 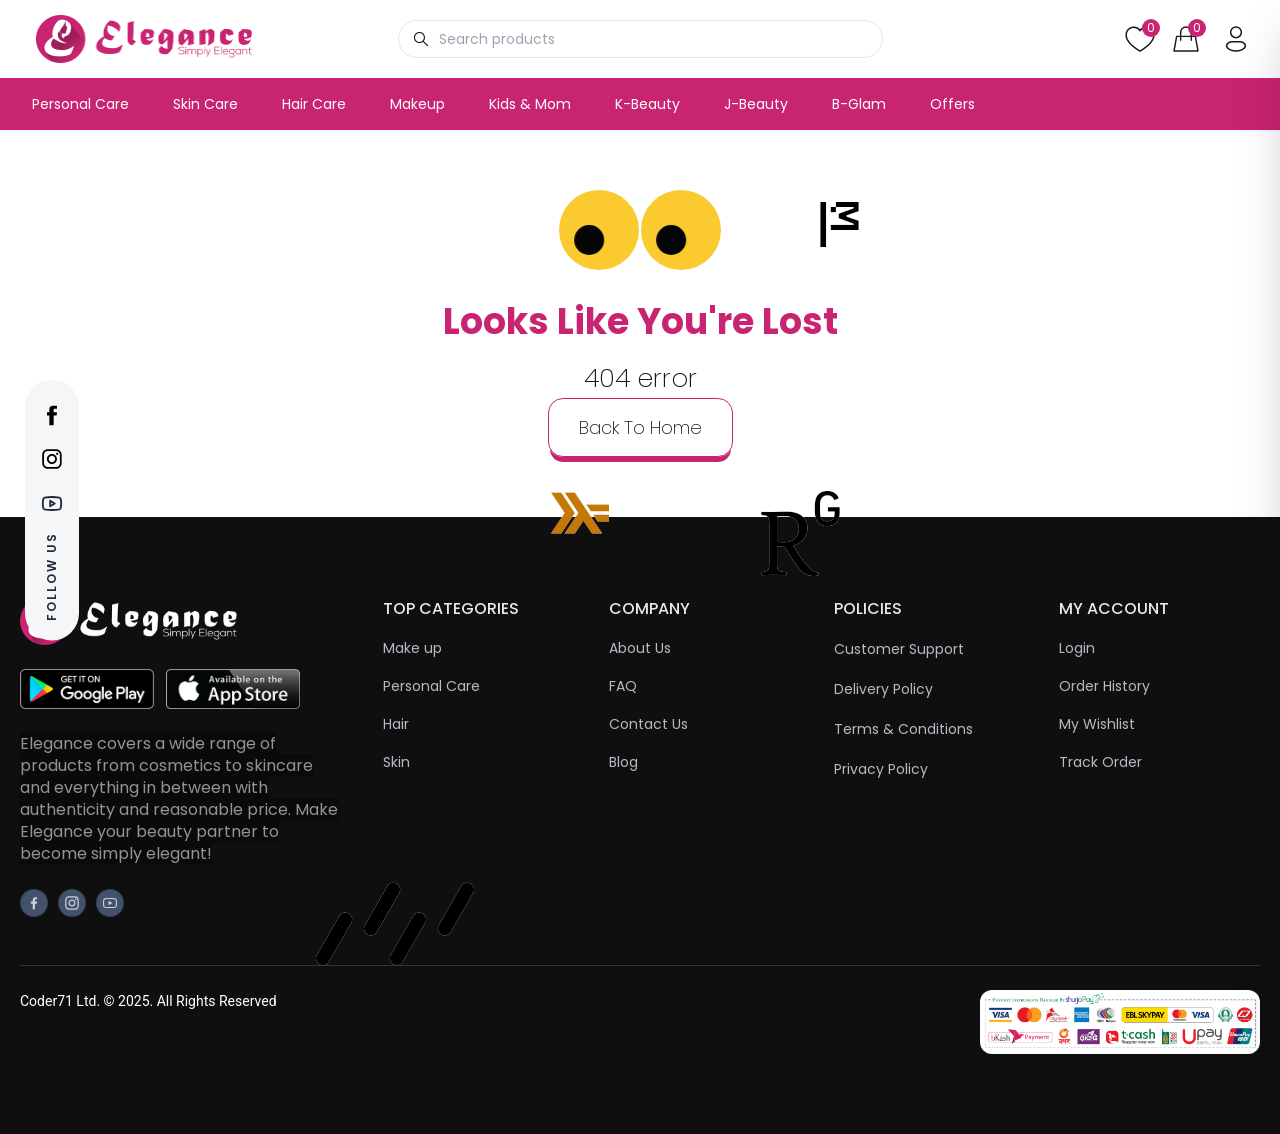 What do you see at coordinates (395, 924) in the screenshot?
I see `drizzle ORM logo` at bounding box center [395, 924].